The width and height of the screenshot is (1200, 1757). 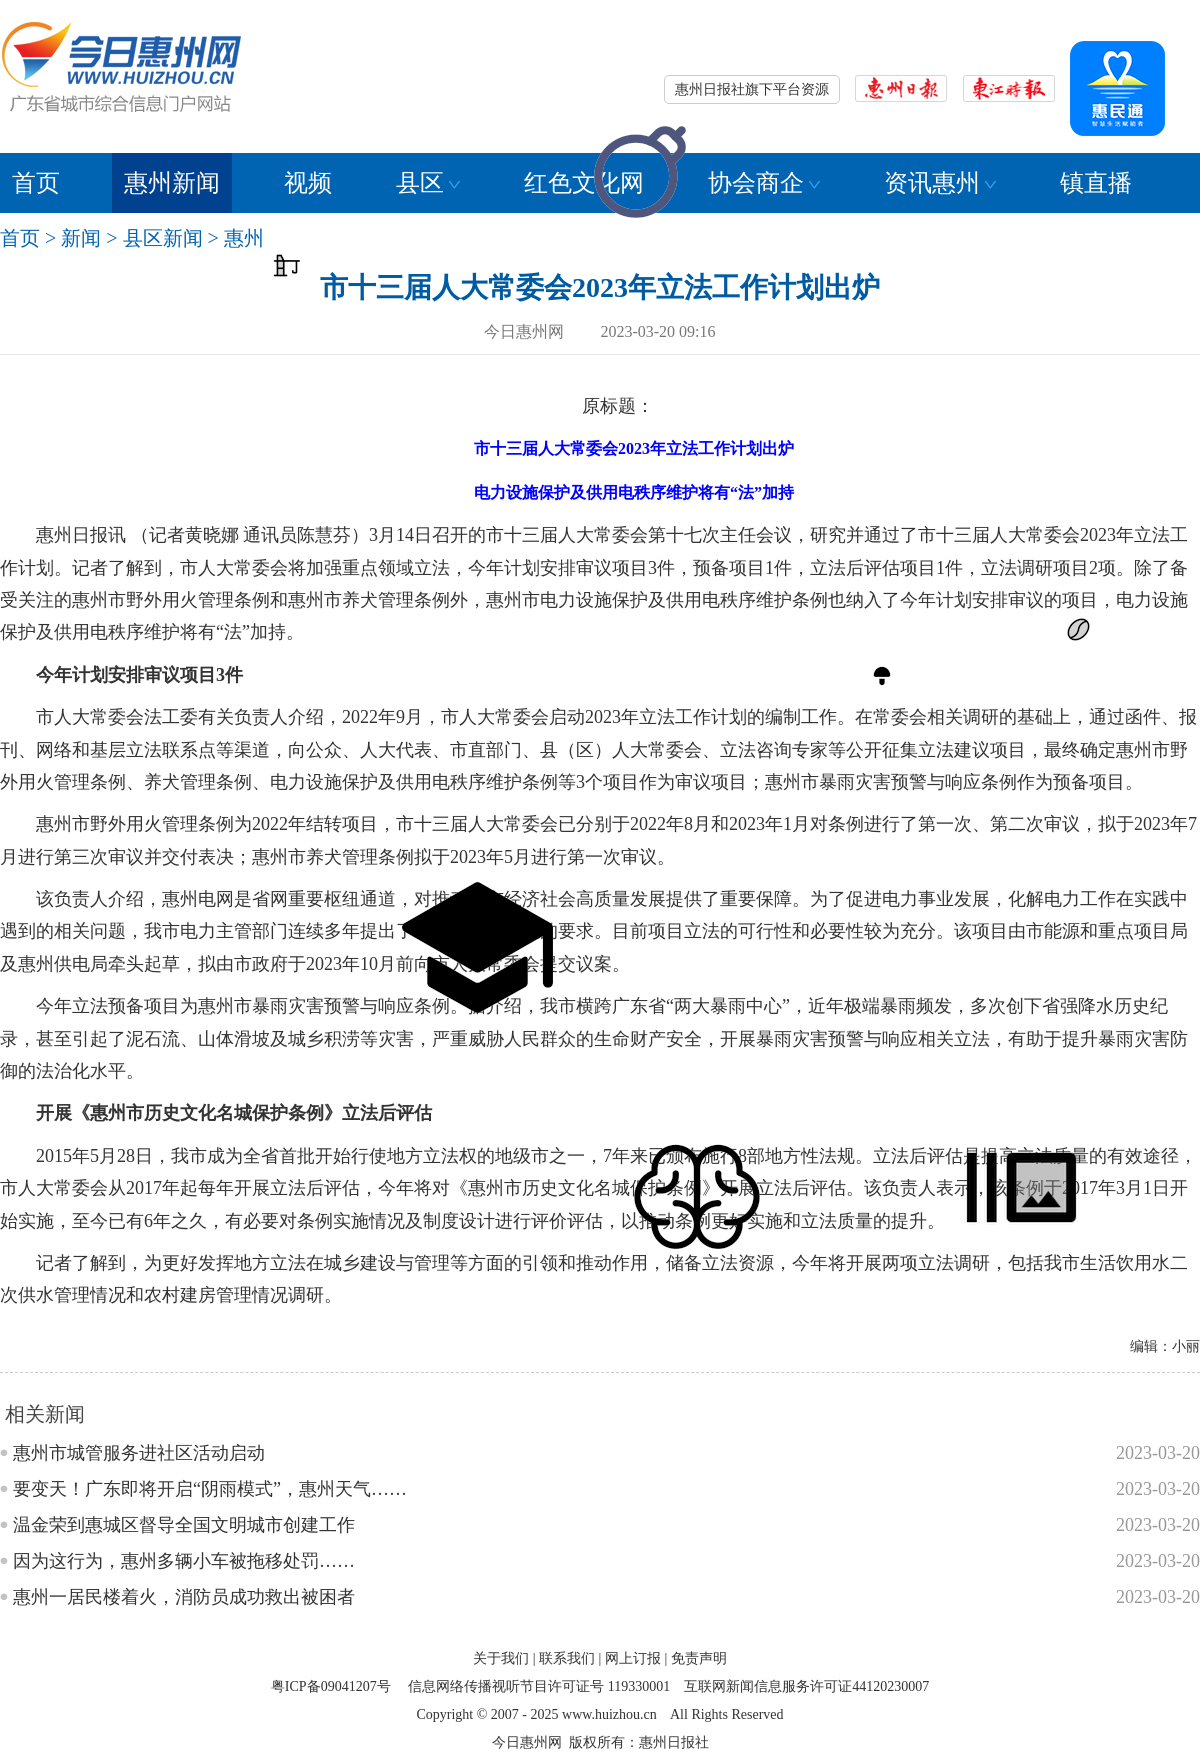 I want to click on browse or access food/ingredient categories, so click(x=882, y=676).